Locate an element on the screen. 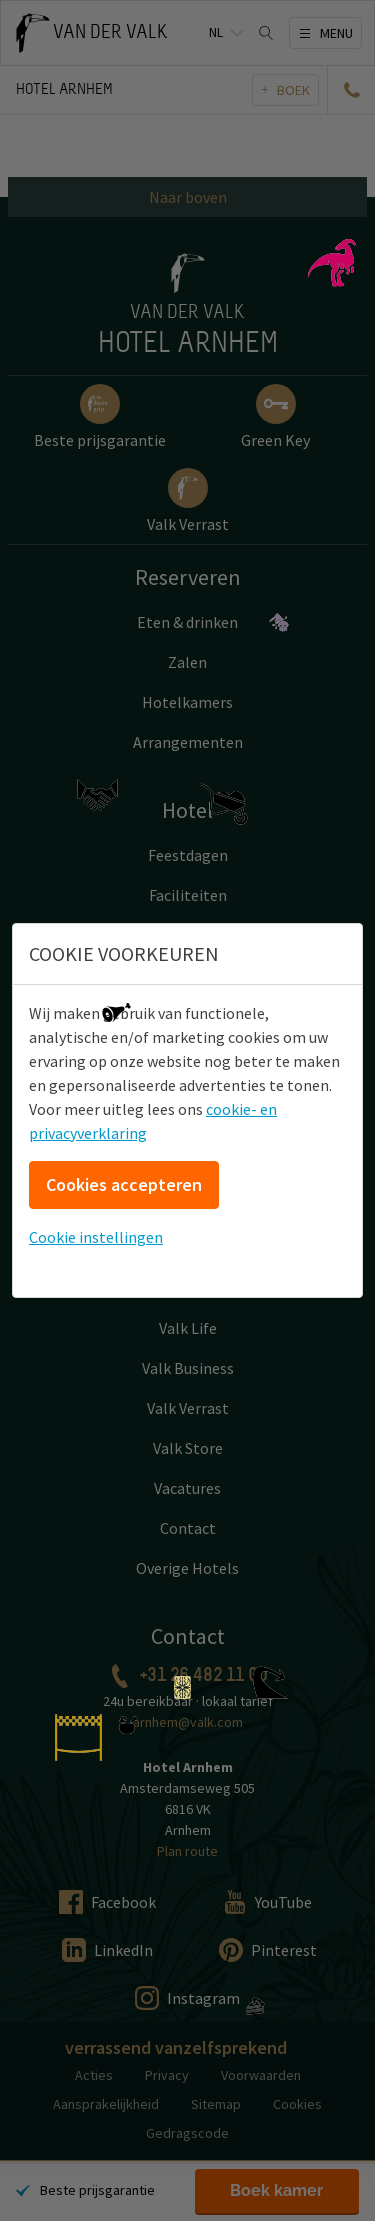  perform a thrust-bend attack or maneuver is located at coordinates (270, 1681).